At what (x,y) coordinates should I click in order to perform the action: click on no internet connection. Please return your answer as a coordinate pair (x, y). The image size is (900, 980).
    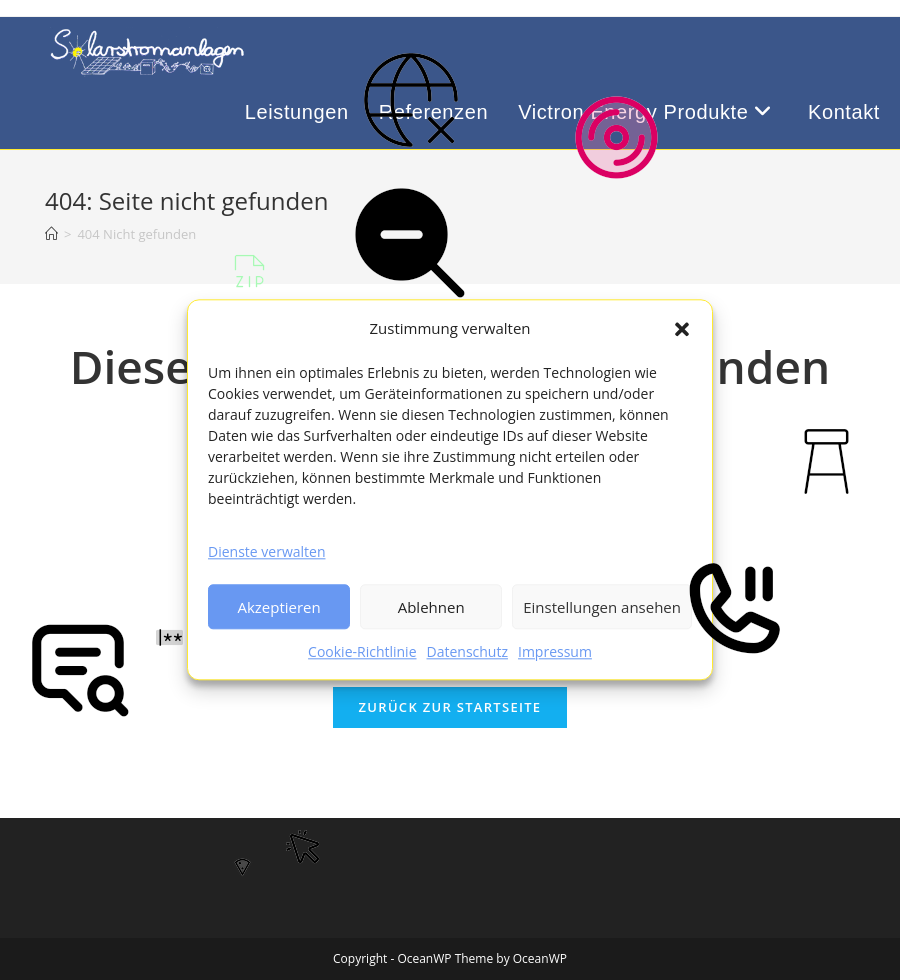
    Looking at the image, I should click on (411, 100).